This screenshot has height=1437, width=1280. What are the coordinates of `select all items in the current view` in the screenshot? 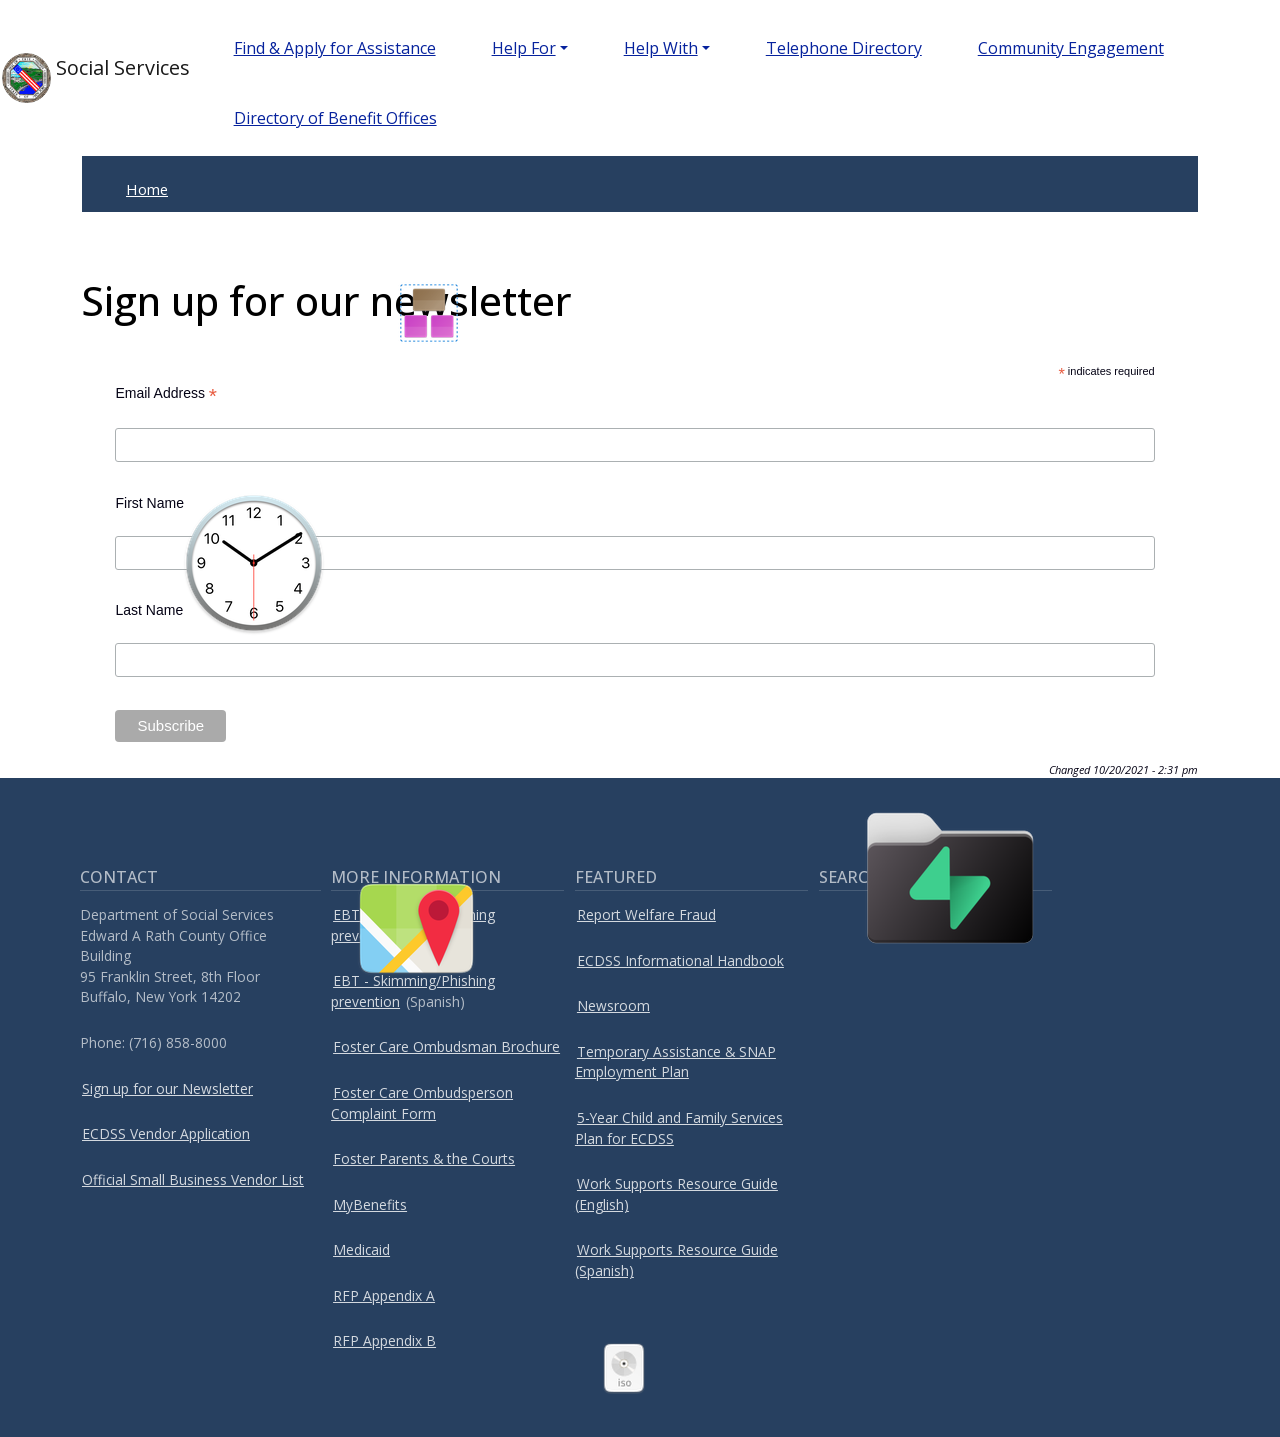 It's located at (429, 313).